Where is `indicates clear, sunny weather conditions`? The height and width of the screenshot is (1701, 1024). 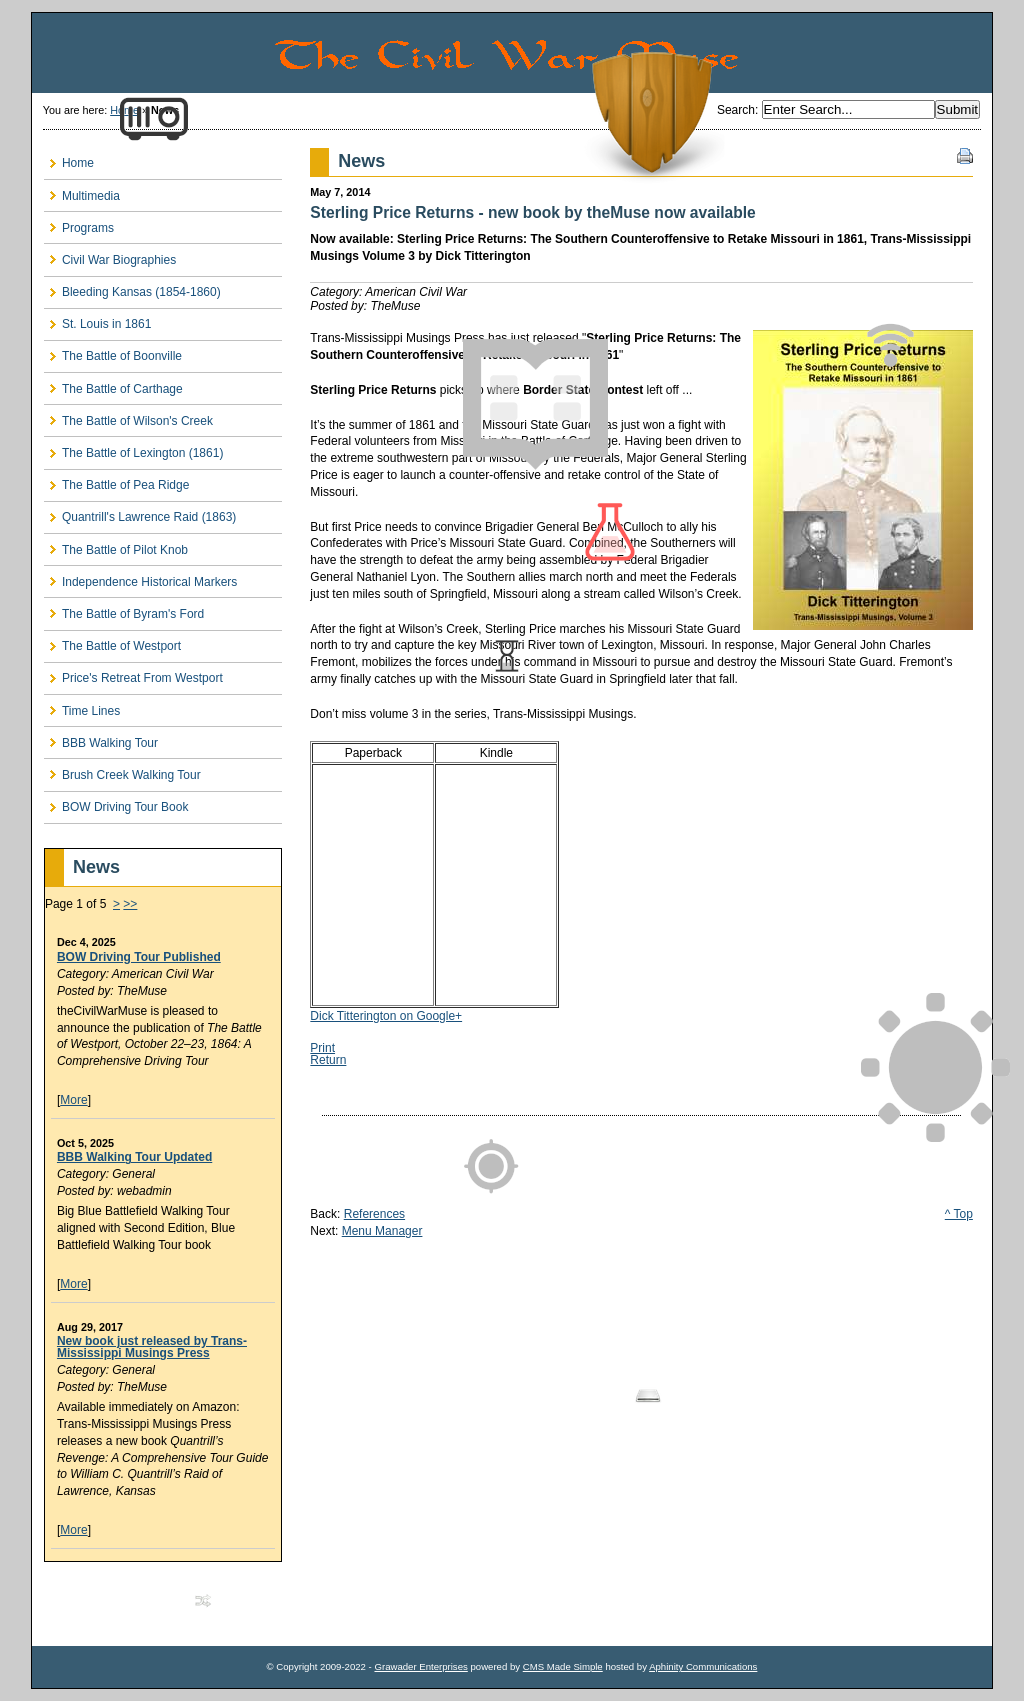 indicates clear, sunny weather conditions is located at coordinates (935, 1067).